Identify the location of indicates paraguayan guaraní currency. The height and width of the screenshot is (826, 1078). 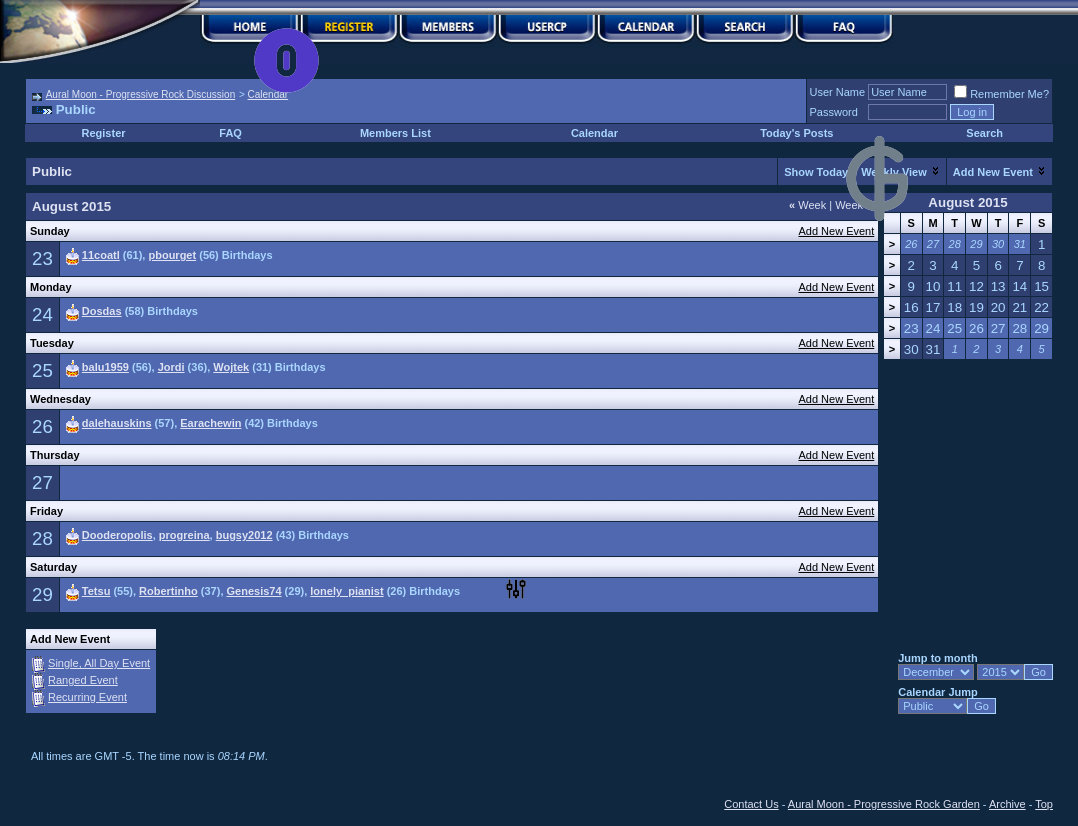
(879, 178).